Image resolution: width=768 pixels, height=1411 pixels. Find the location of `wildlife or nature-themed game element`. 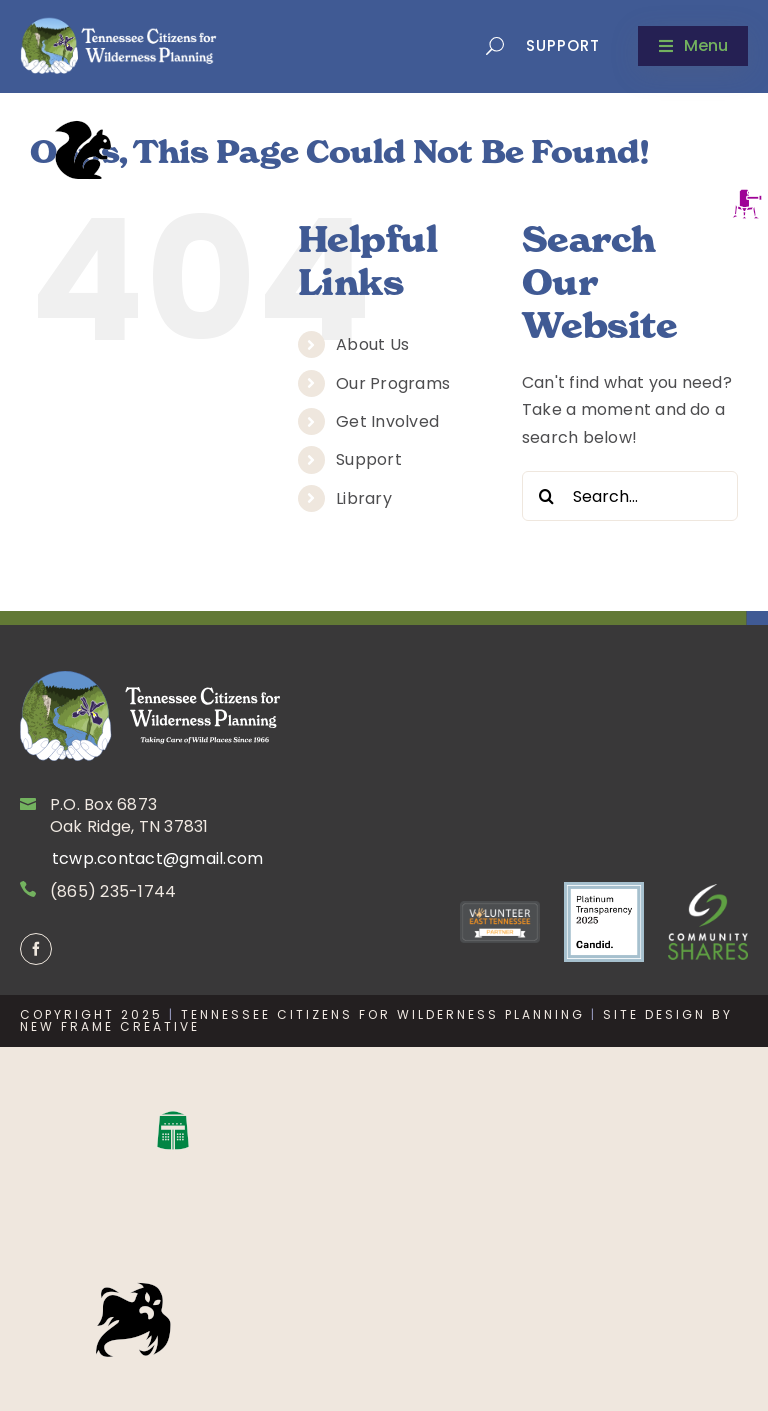

wildlife or nature-themed game element is located at coordinates (83, 150).